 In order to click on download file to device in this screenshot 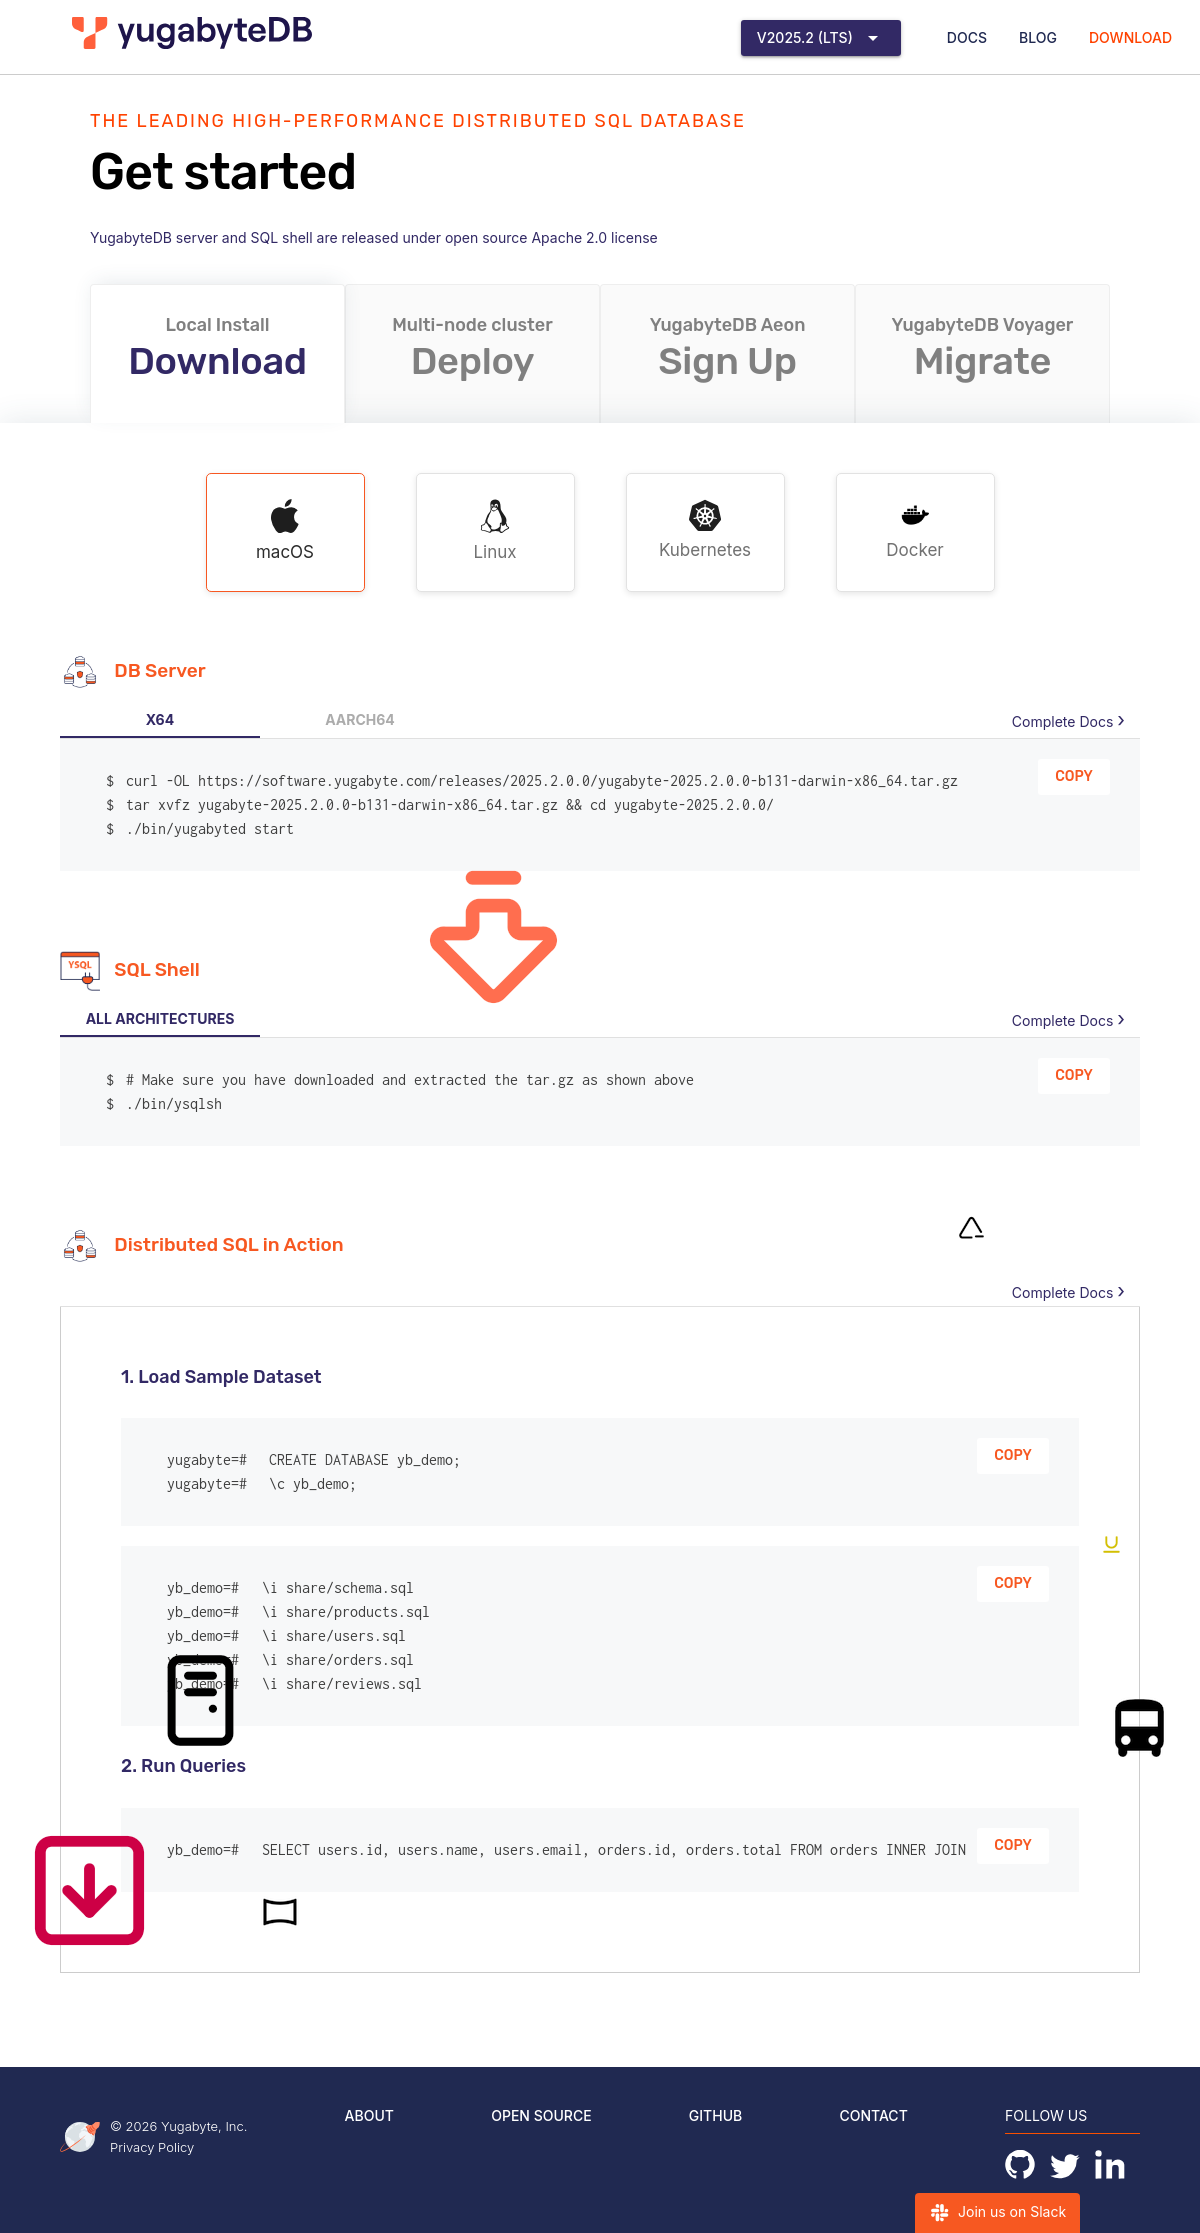, I will do `click(493, 933)`.